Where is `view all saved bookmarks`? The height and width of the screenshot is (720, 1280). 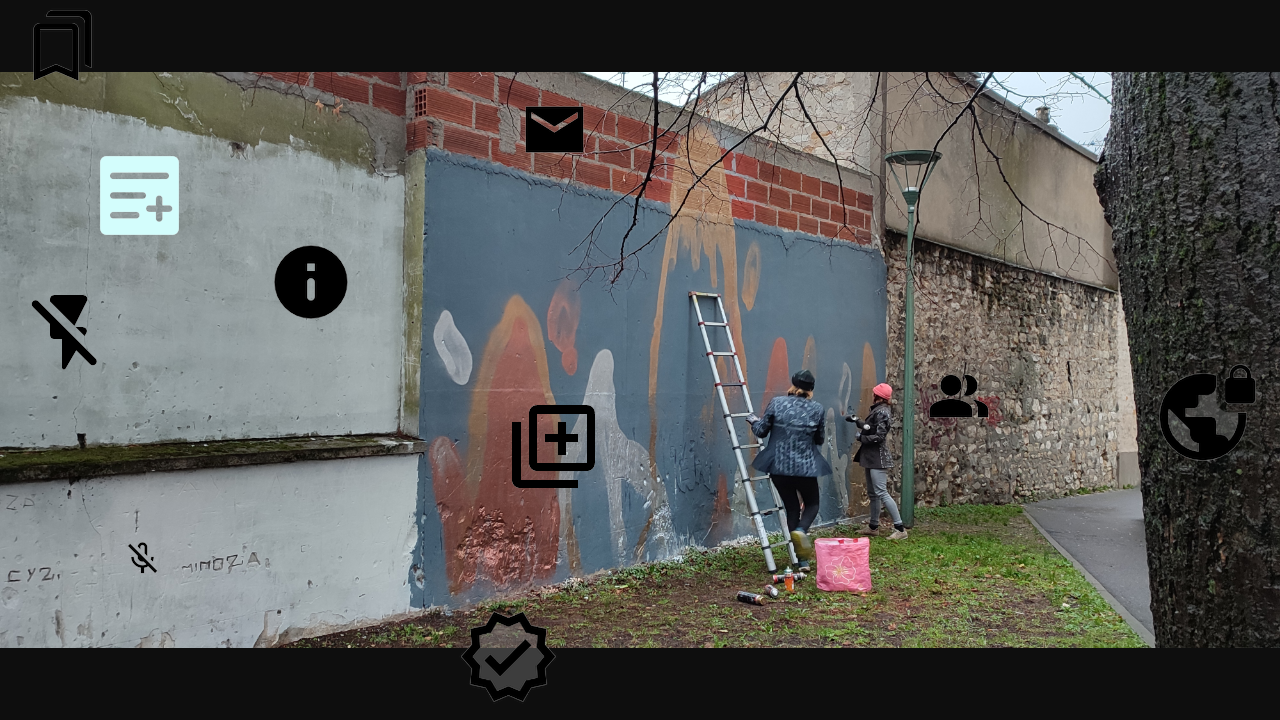
view all saved bookmarks is located at coordinates (62, 45).